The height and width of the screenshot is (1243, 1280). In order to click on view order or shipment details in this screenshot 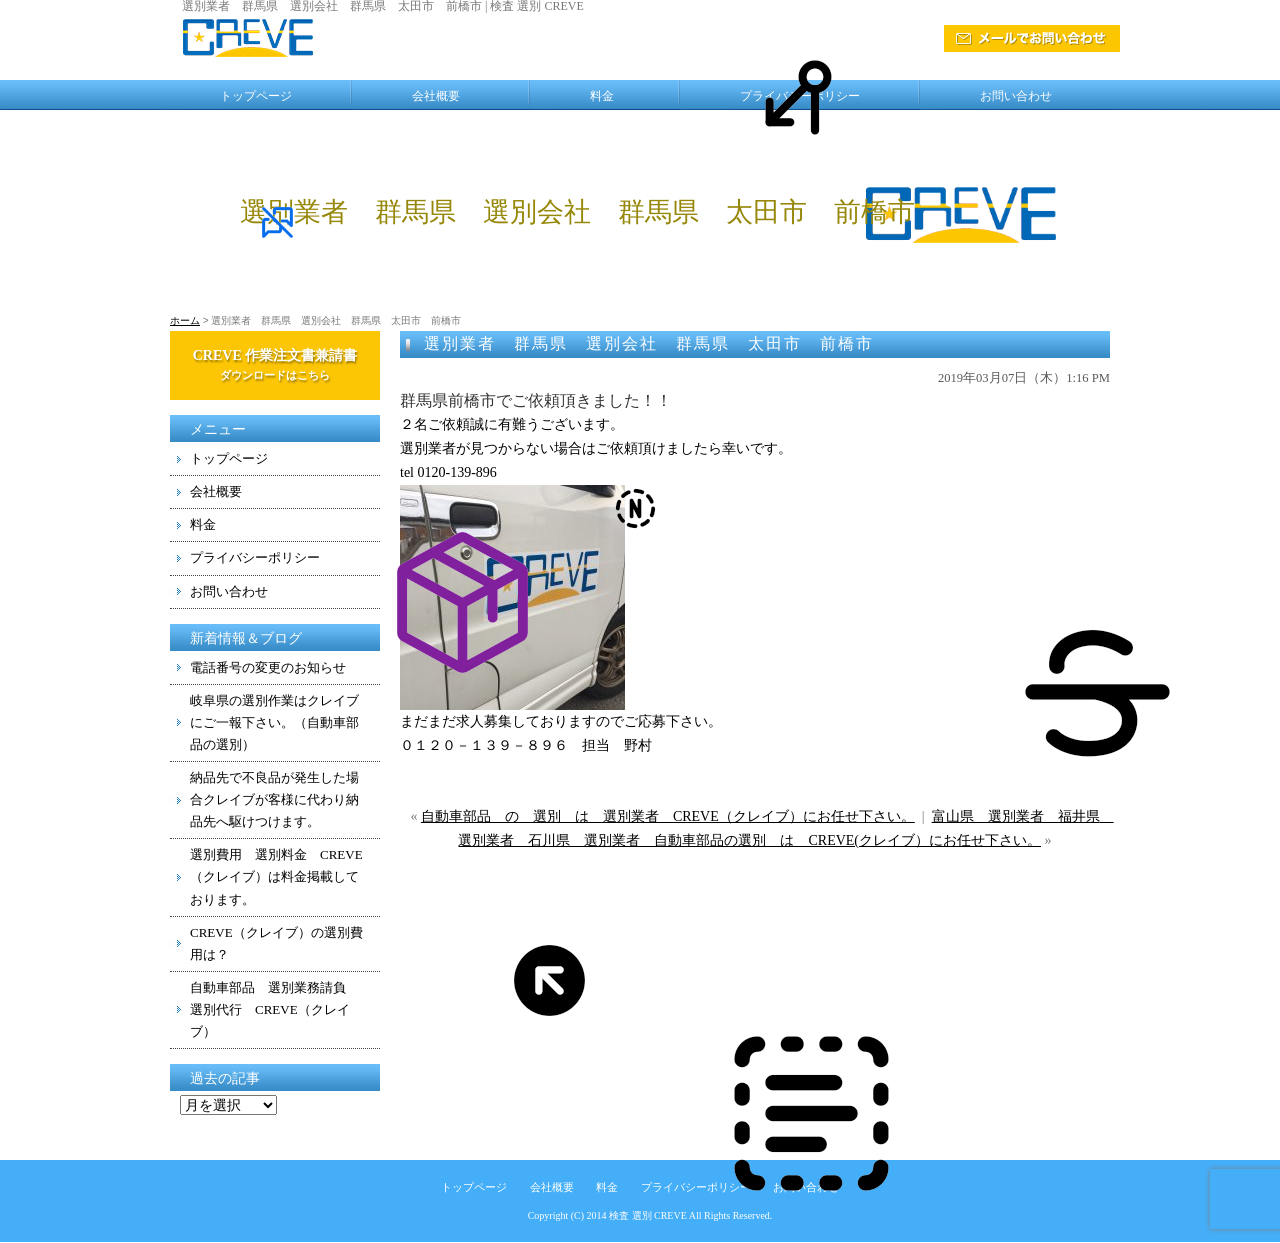, I will do `click(462, 602)`.